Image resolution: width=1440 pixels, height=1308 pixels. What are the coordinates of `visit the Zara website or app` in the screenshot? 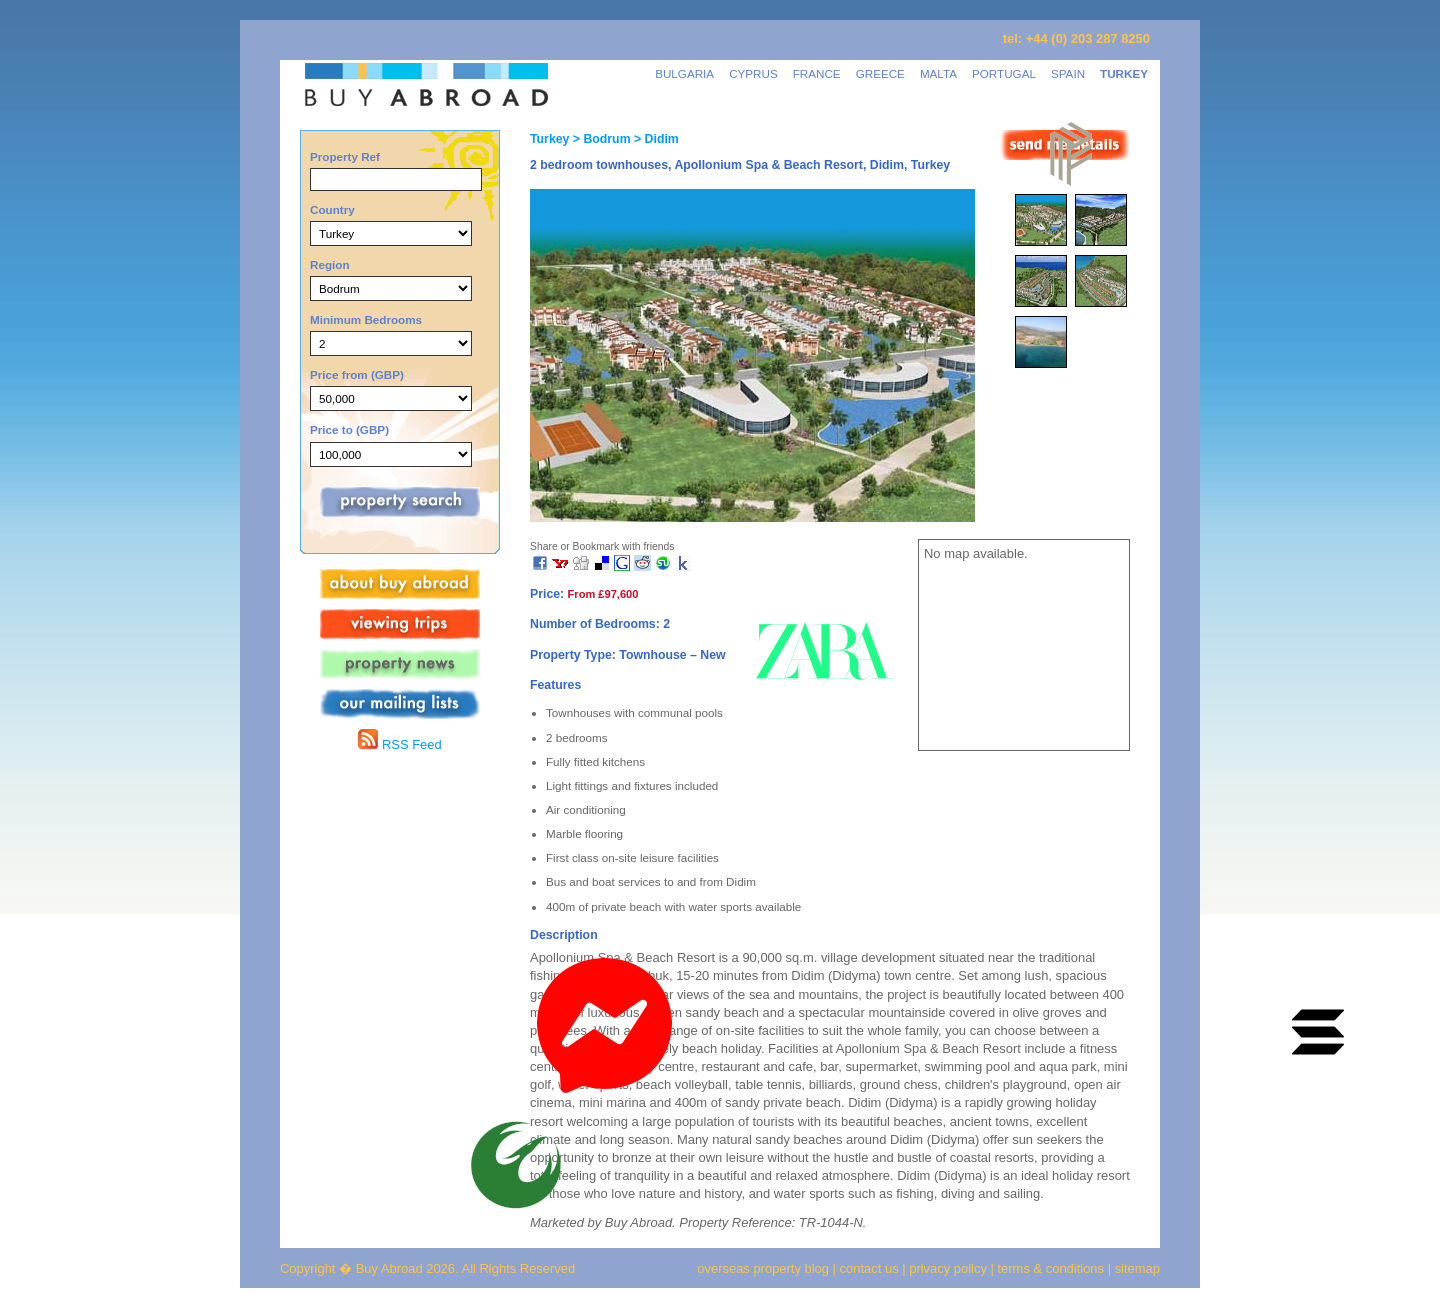 It's located at (825, 651).